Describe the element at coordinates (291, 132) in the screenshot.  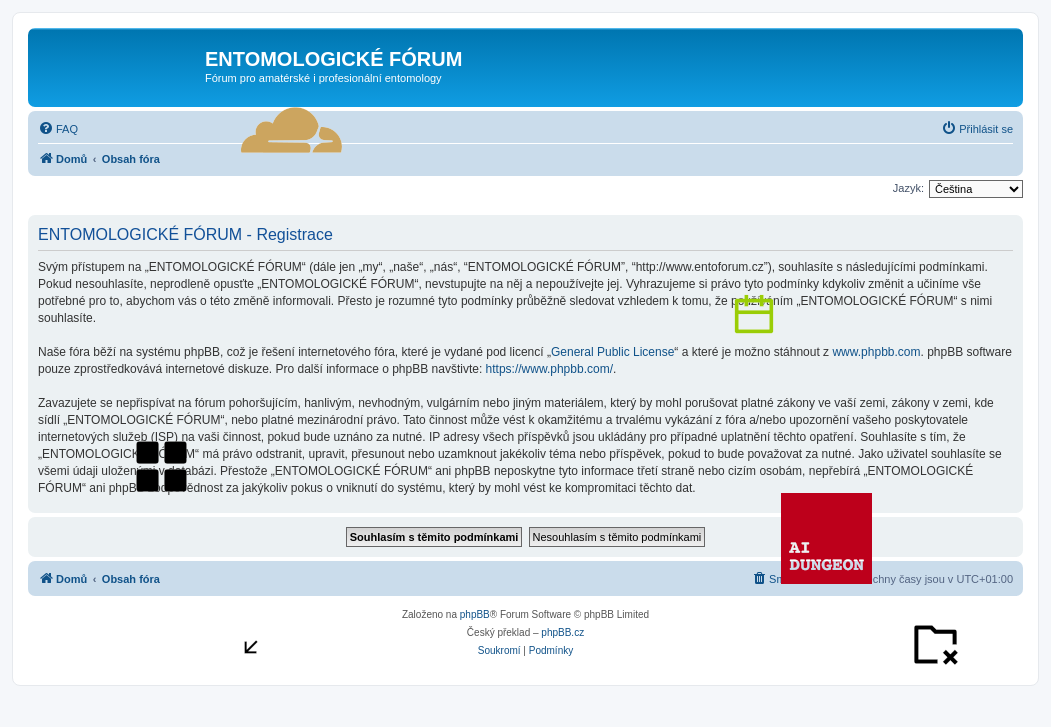
I see `Cloudflare logo` at that location.